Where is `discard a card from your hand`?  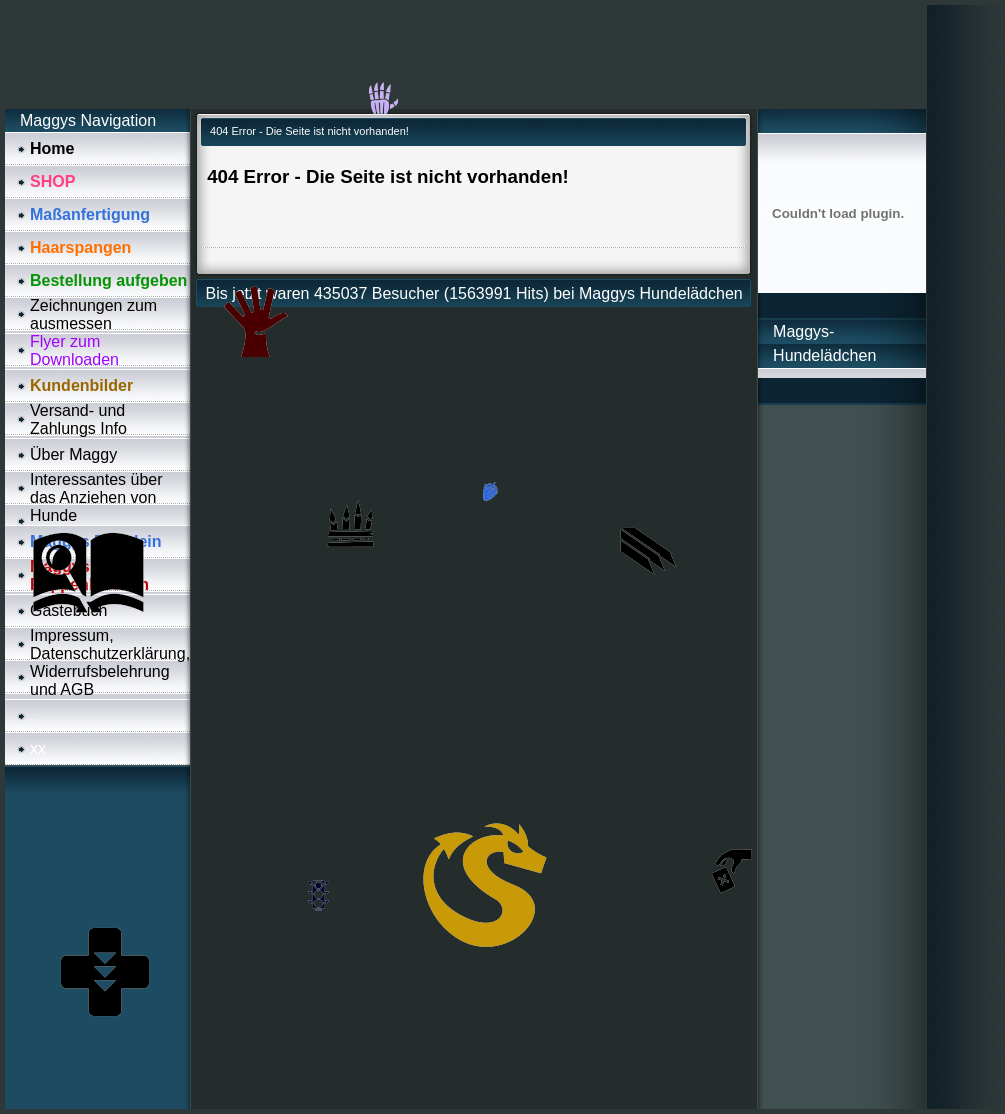
discard a card from your hand is located at coordinates (730, 871).